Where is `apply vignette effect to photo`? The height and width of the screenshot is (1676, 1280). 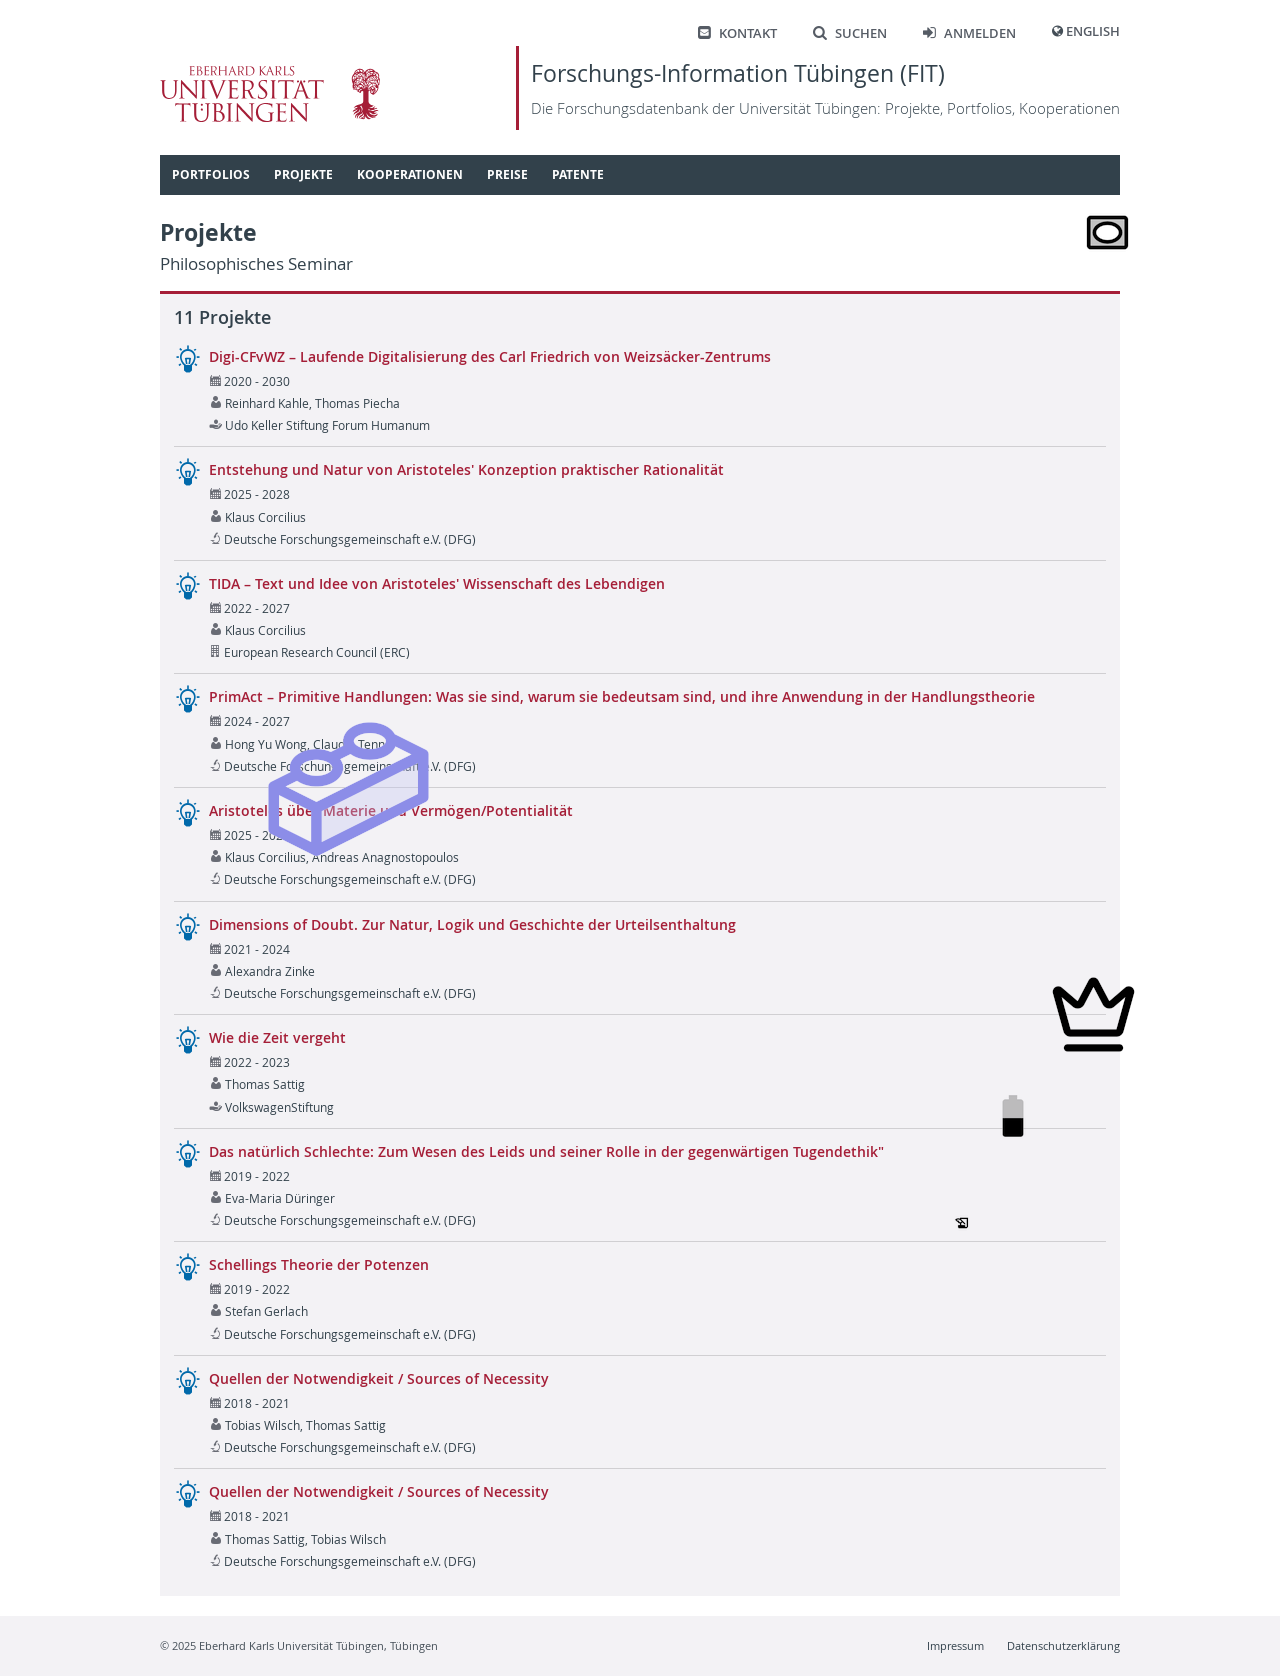 apply vignette effect to photo is located at coordinates (1107, 232).